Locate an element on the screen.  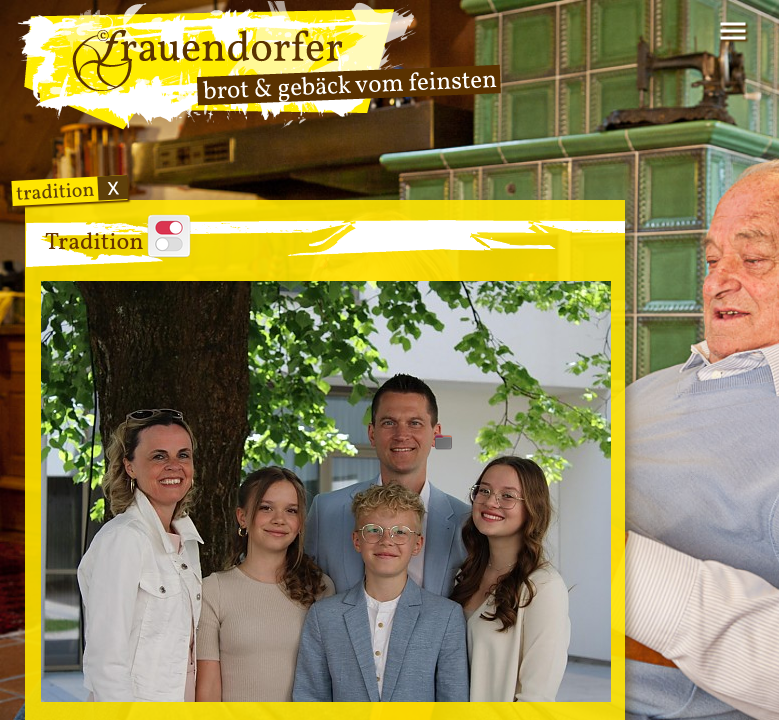
open system tweaks or settings customization is located at coordinates (169, 236).